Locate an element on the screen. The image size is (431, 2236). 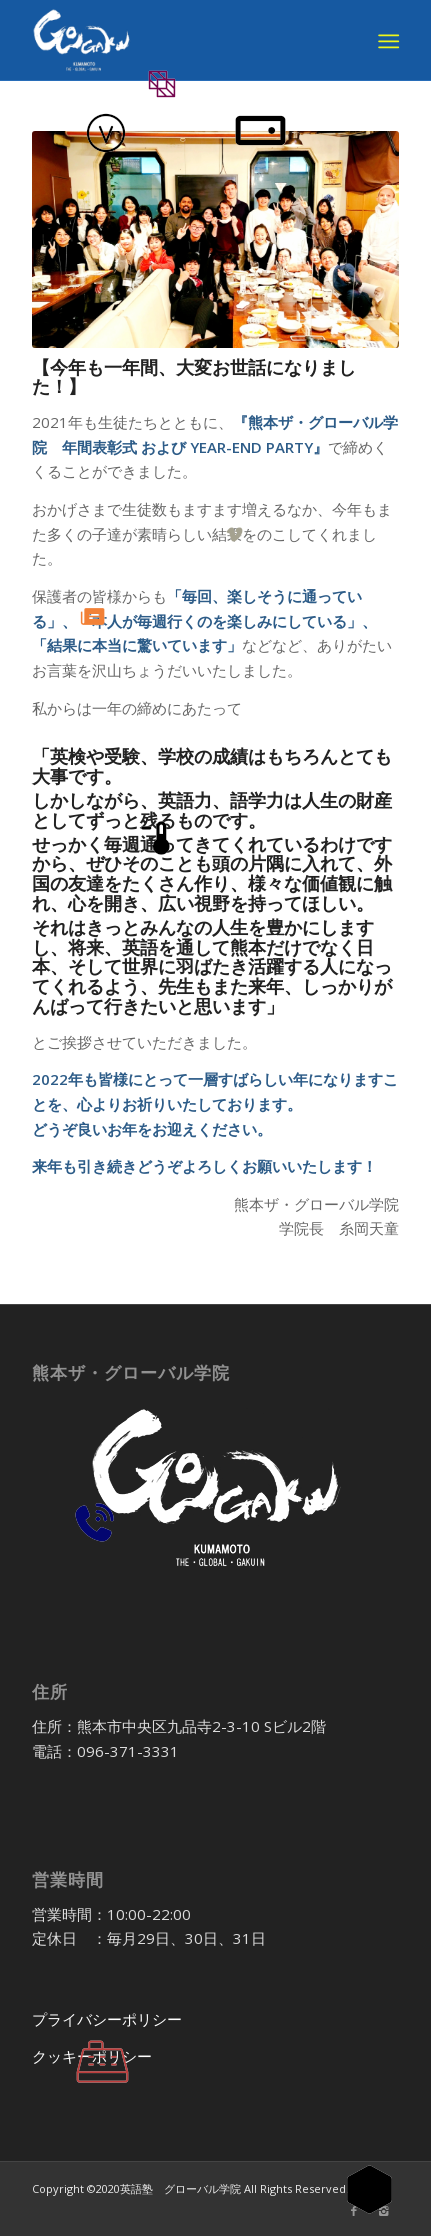
open vimeo app is located at coordinates (234, 534).